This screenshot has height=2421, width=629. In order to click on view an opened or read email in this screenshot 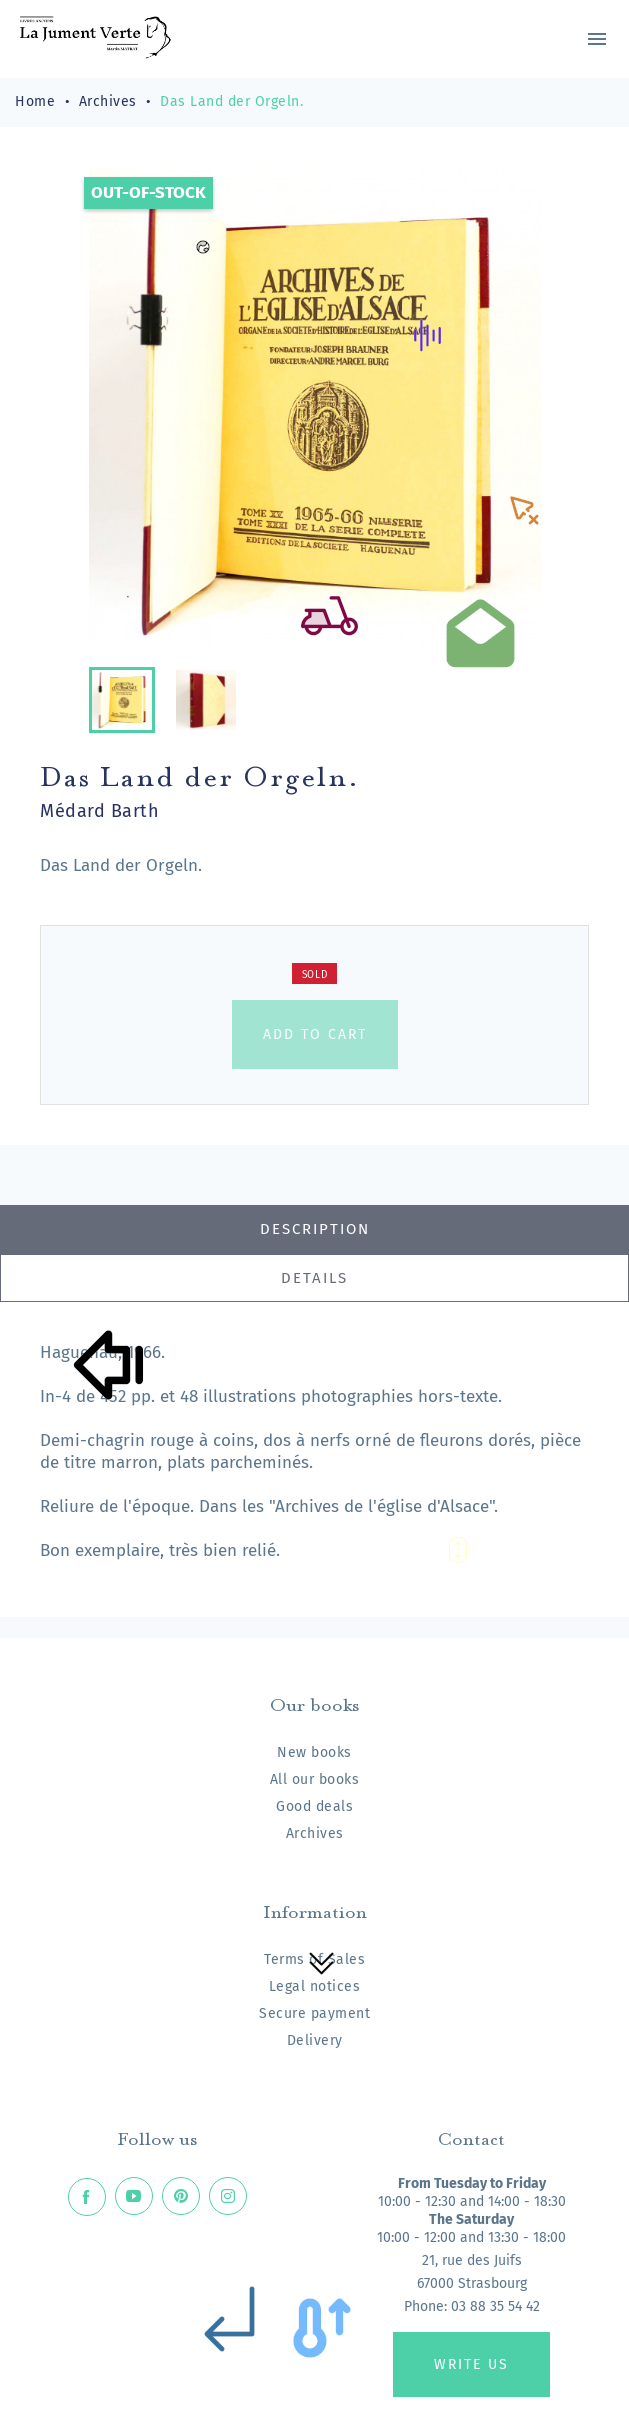, I will do `click(480, 637)`.